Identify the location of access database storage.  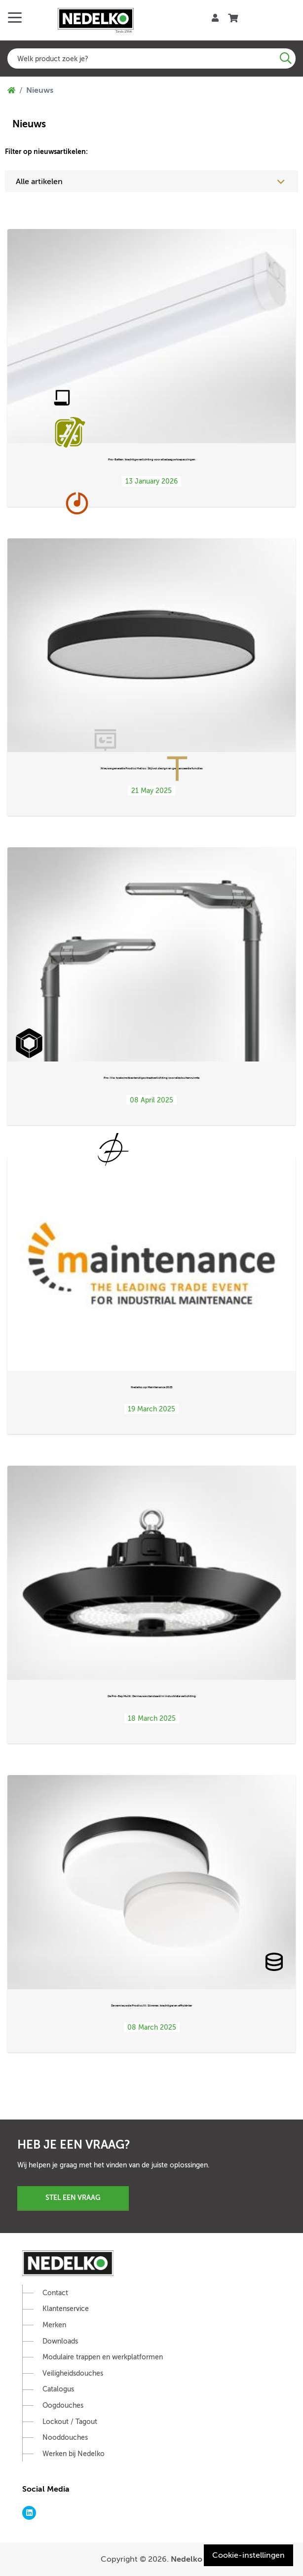
(274, 1961).